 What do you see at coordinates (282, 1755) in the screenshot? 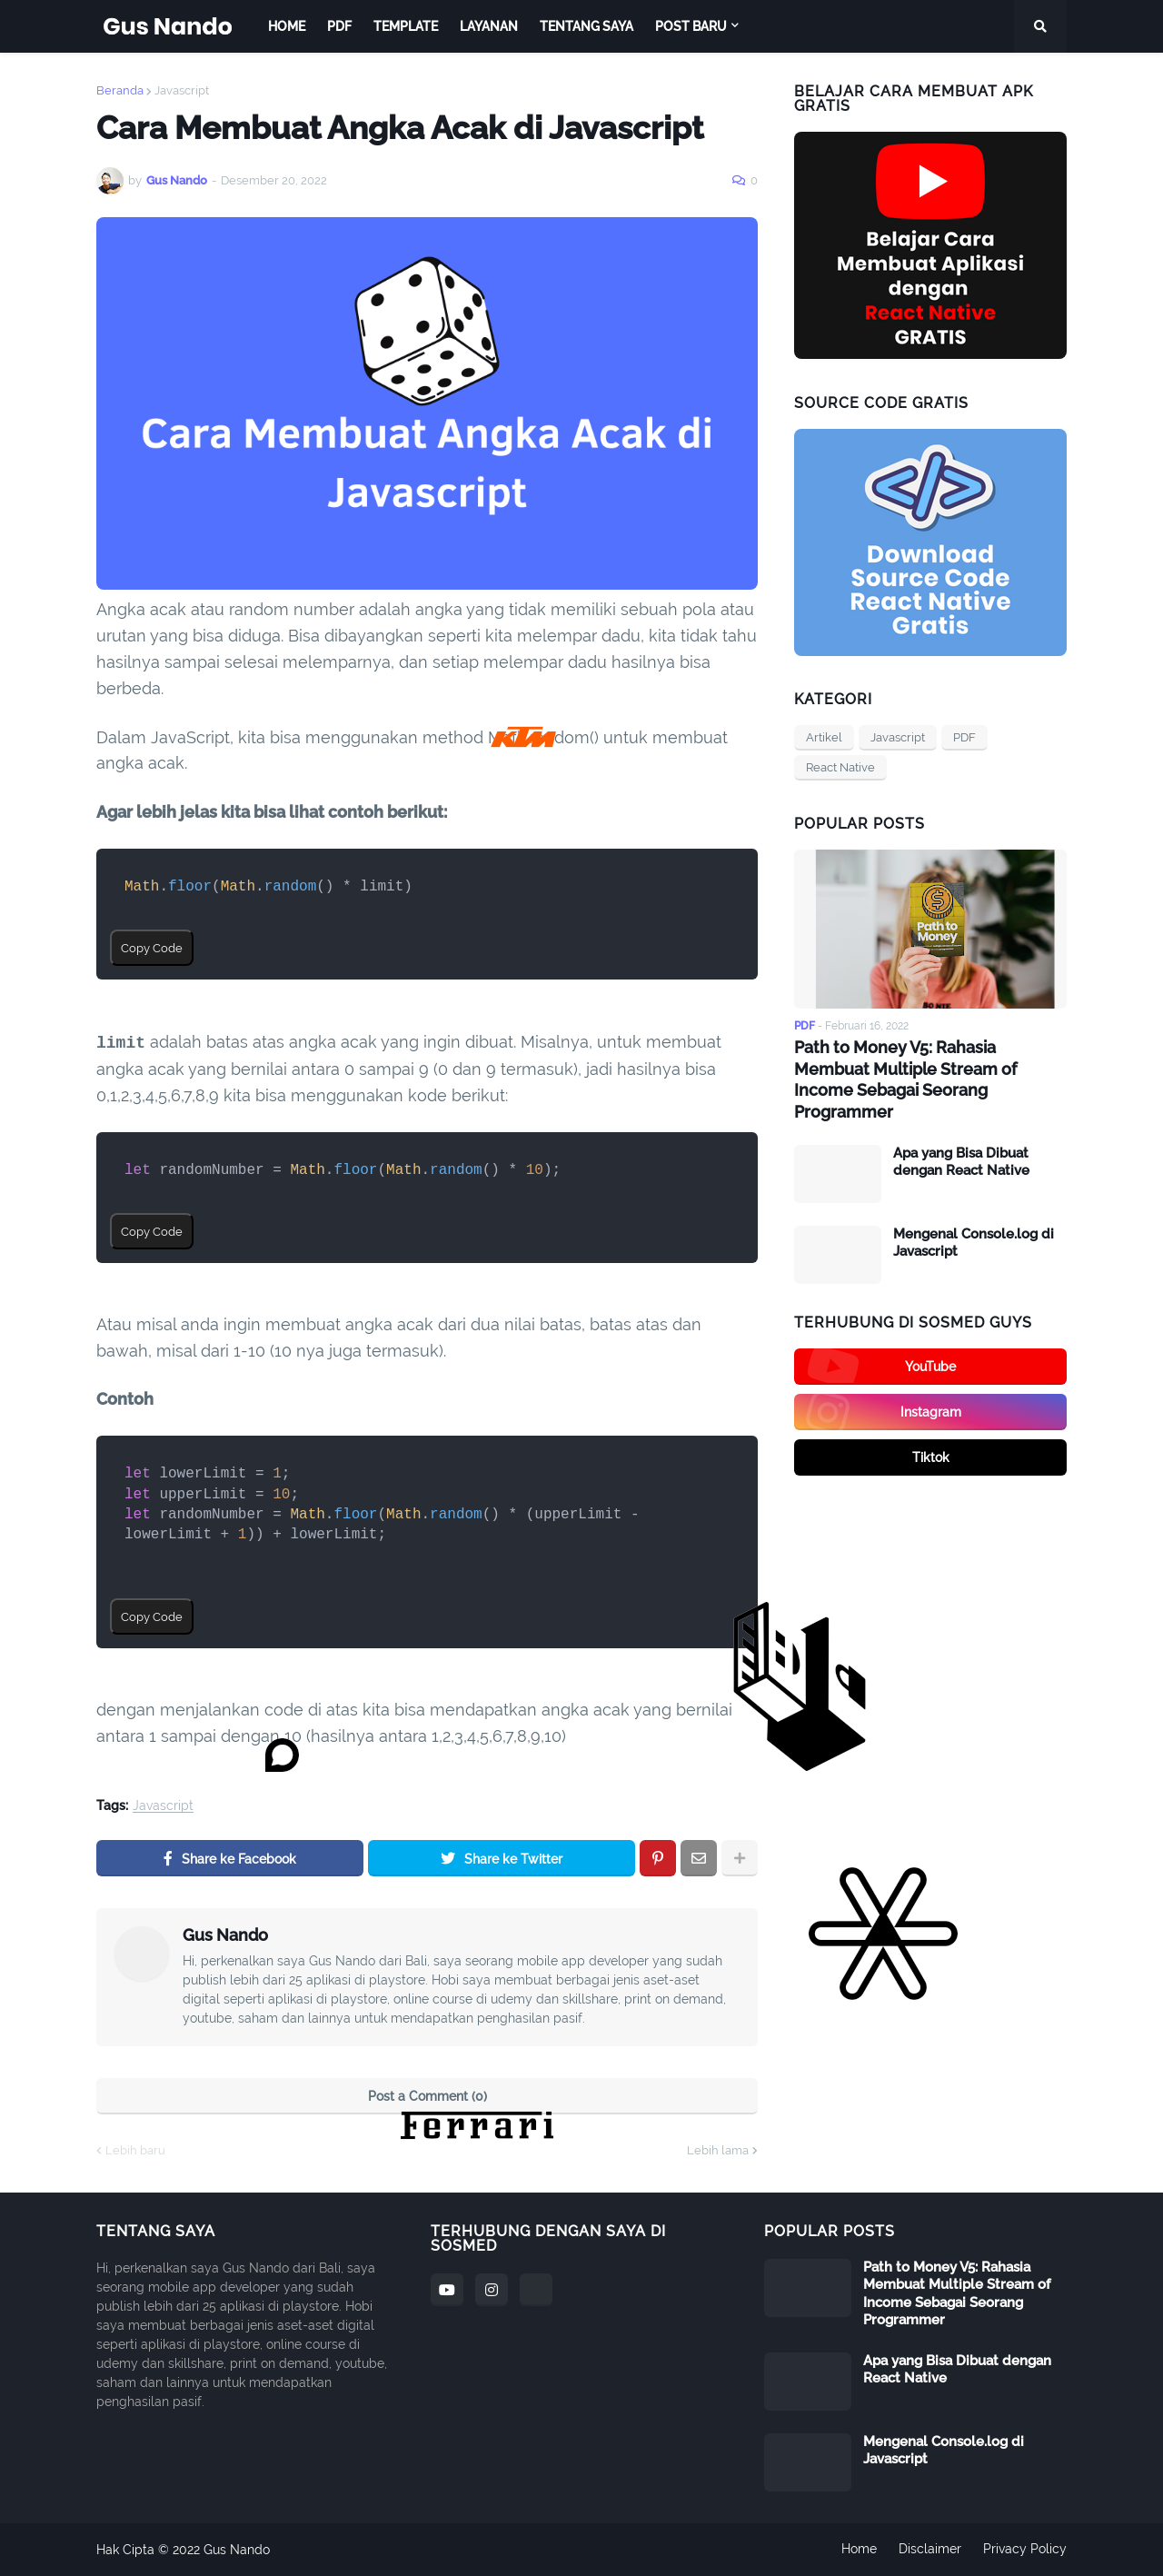
I see `open Discourse community forum` at bounding box center [282, 1755].